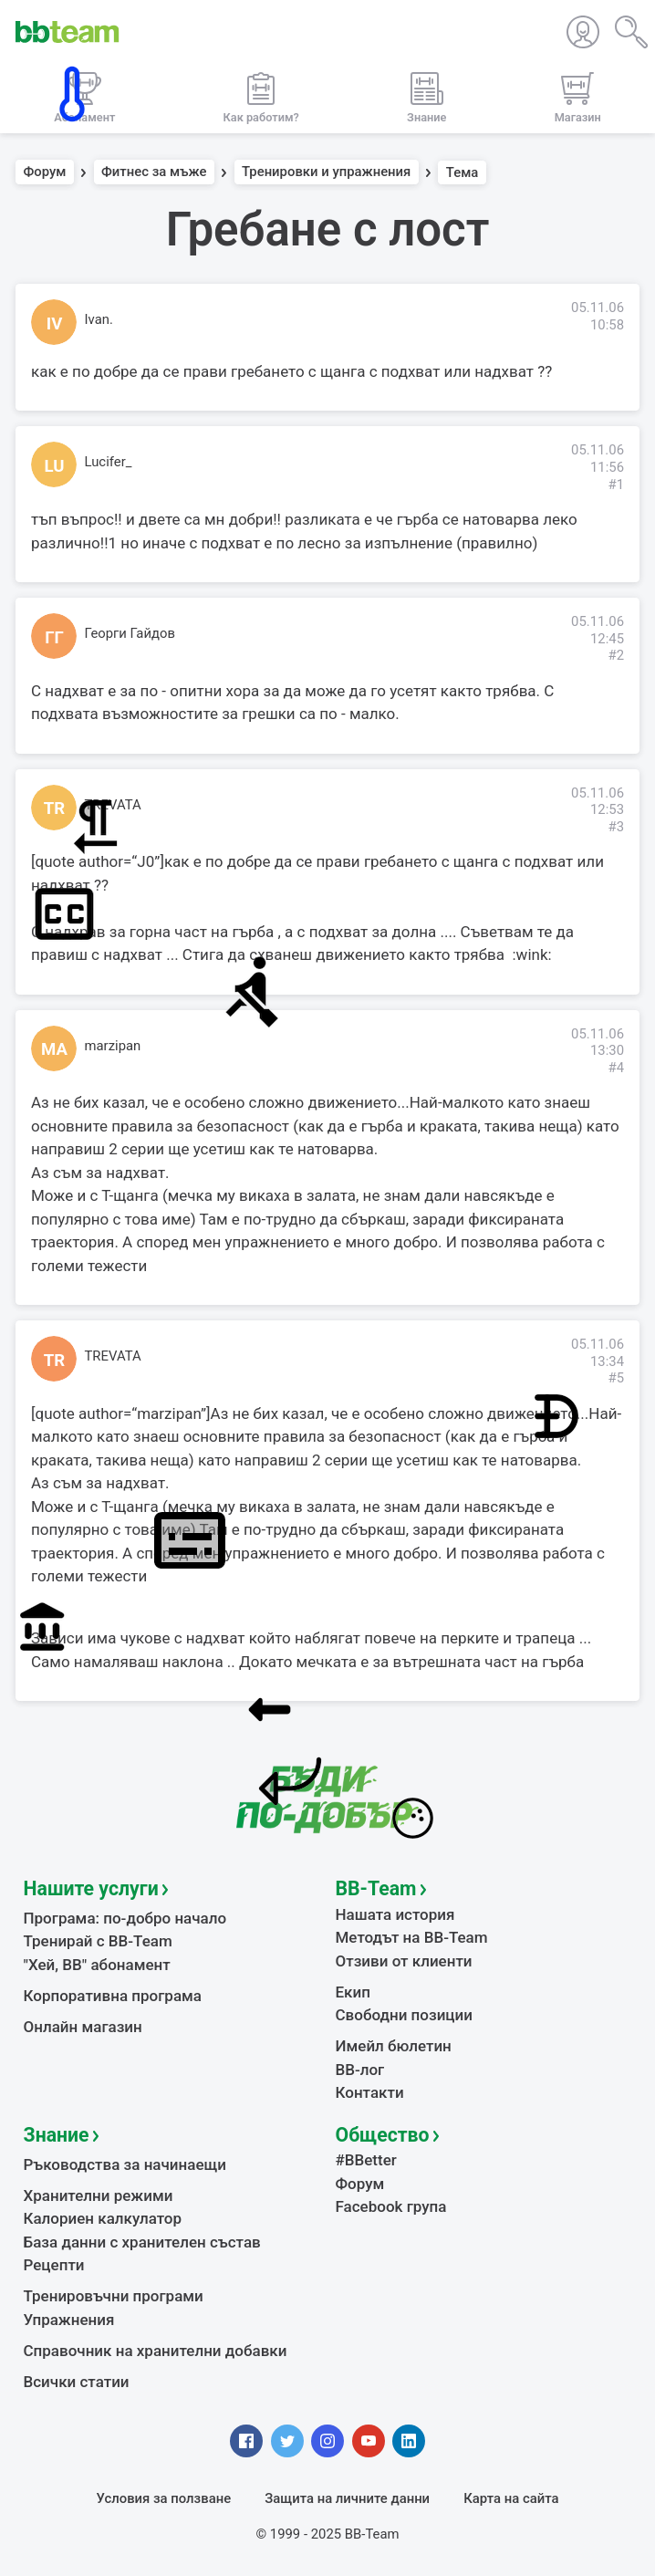 This screenshot has width=655, height=2576. I want to click on view dogecoin balance or wallet, so click(556, 1416).